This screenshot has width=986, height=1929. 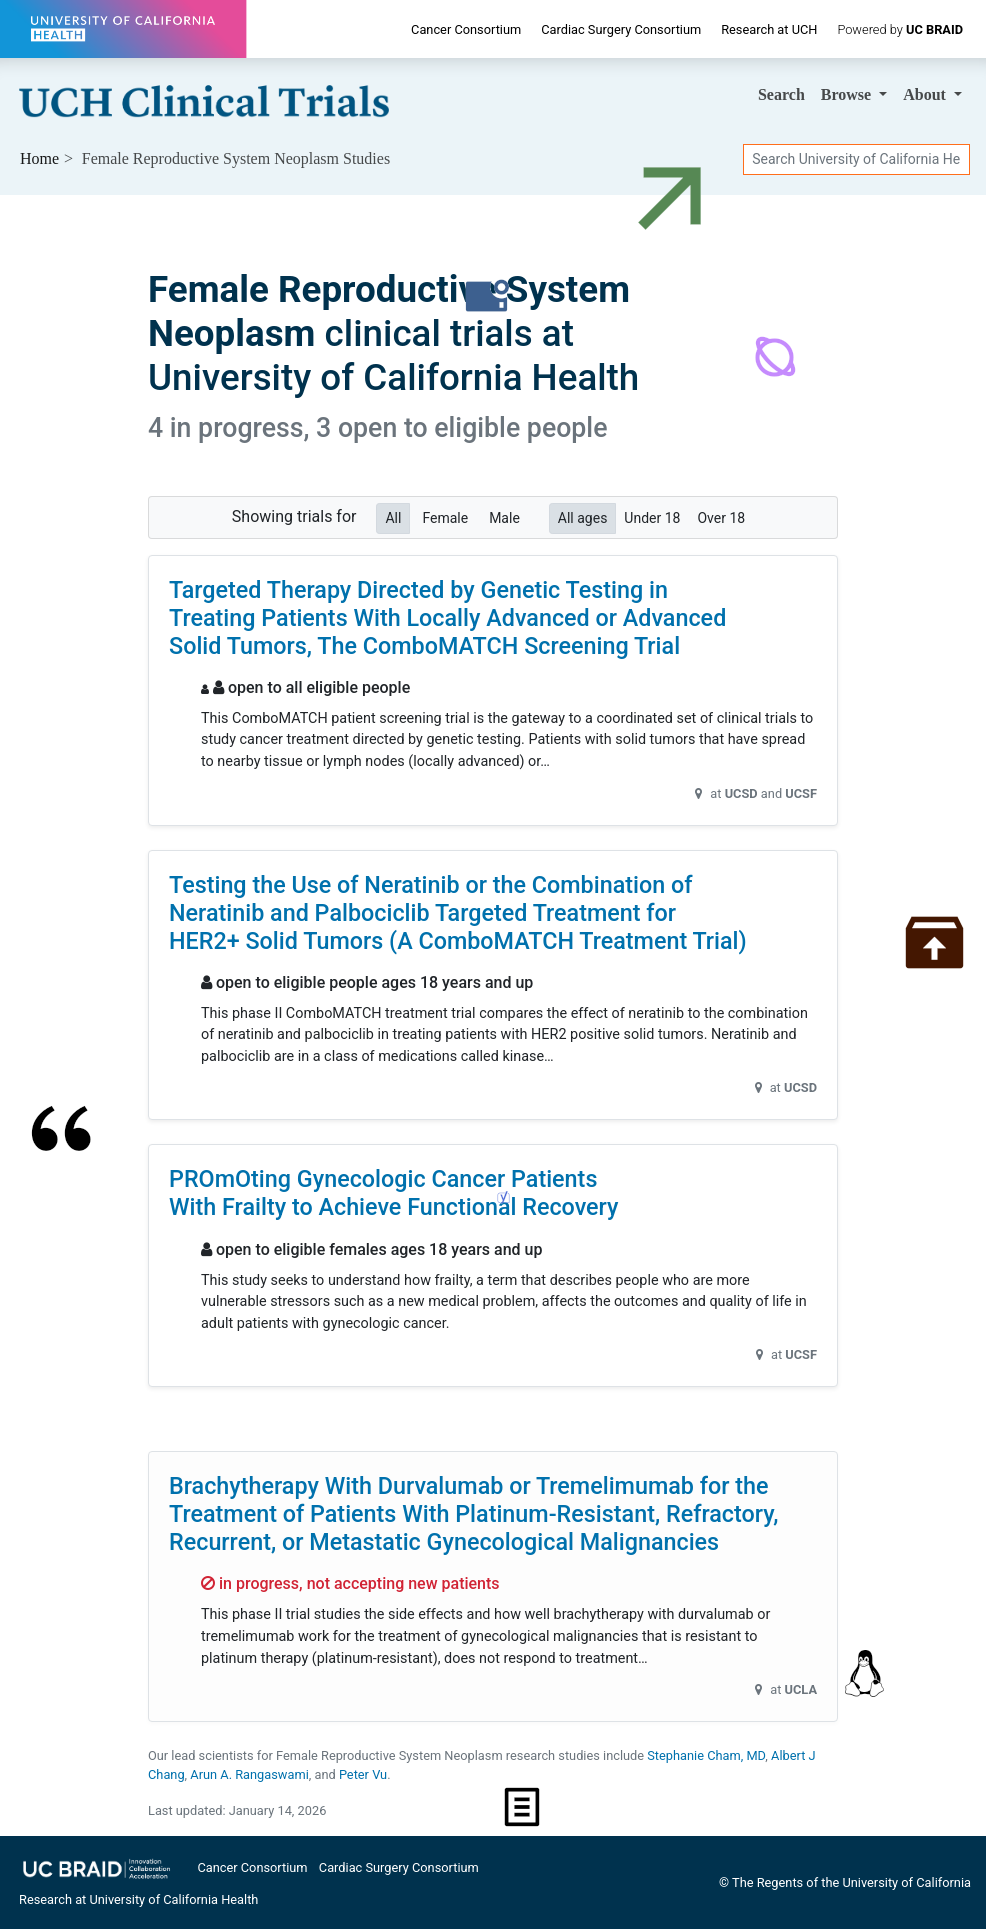 I want to click on unarchive a message or item, so click(x=934, y=942).